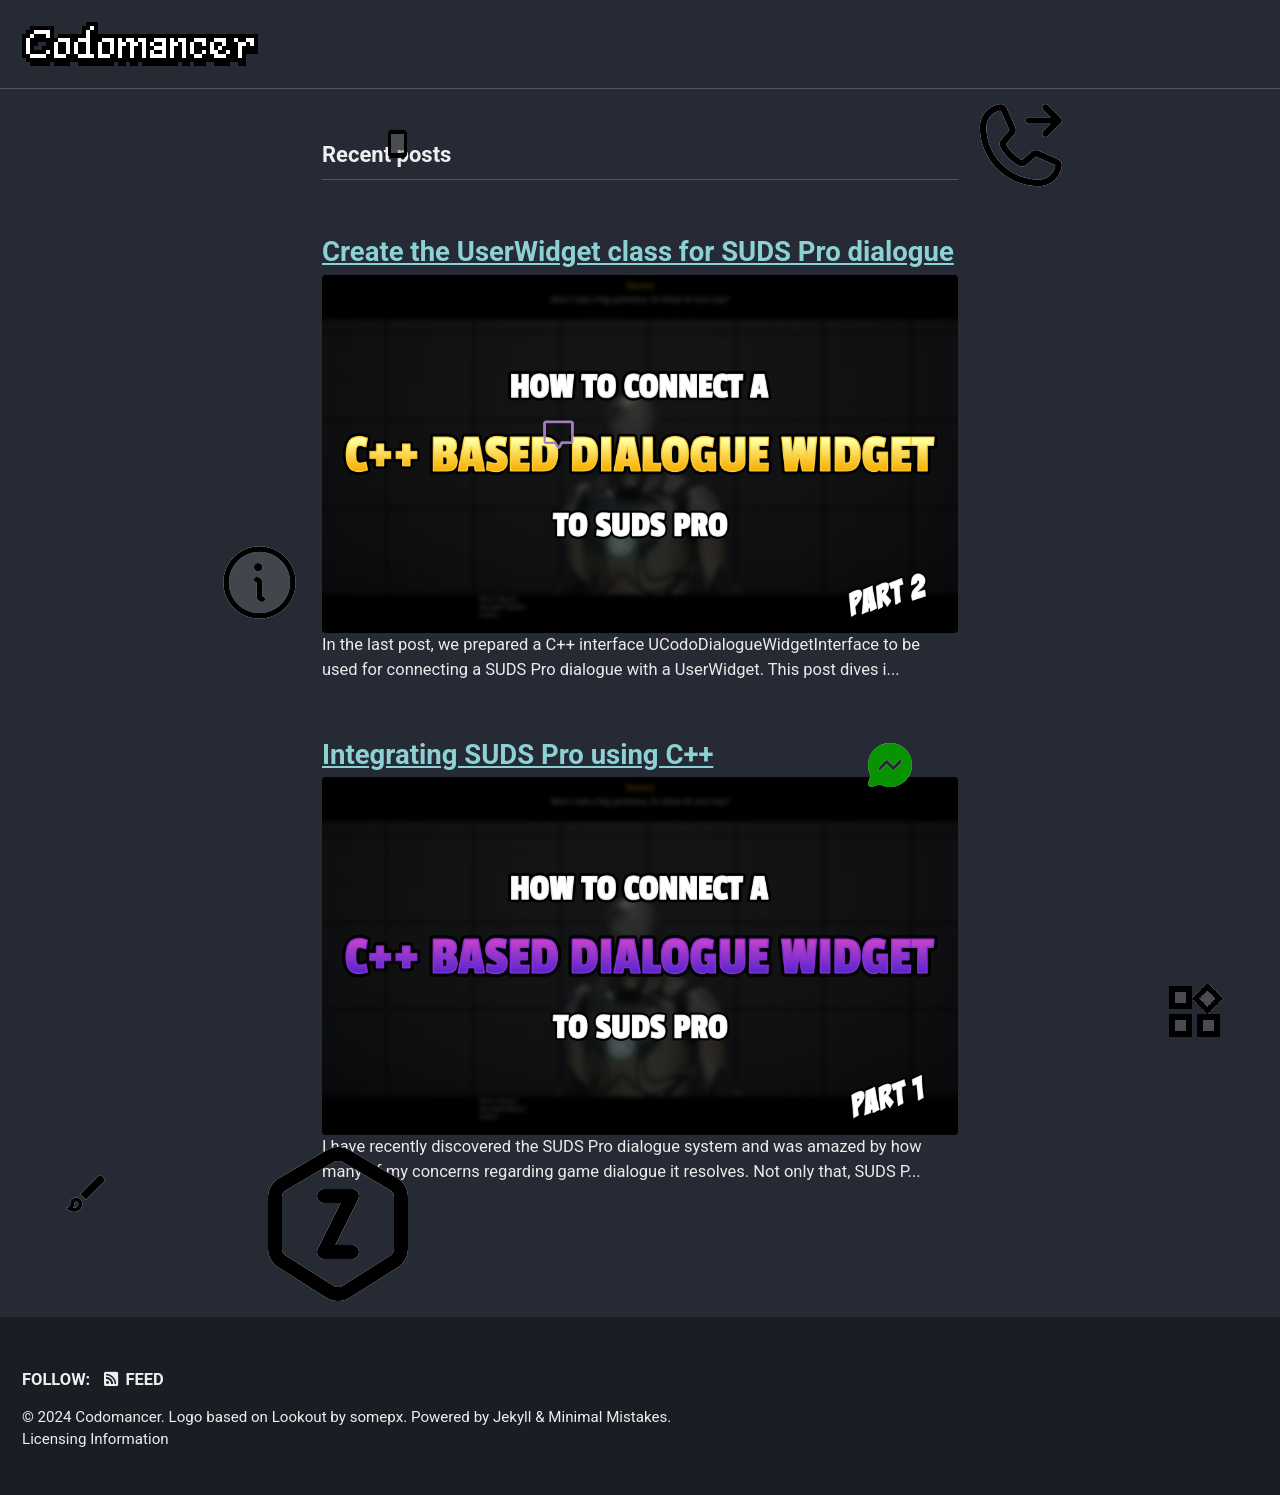 This screenshot has height=1495, width=1280. What do you see at coordinates (86, 1193) in the screenshot?
I see `access brush or painting tools` at bounding box center [86, 1193].